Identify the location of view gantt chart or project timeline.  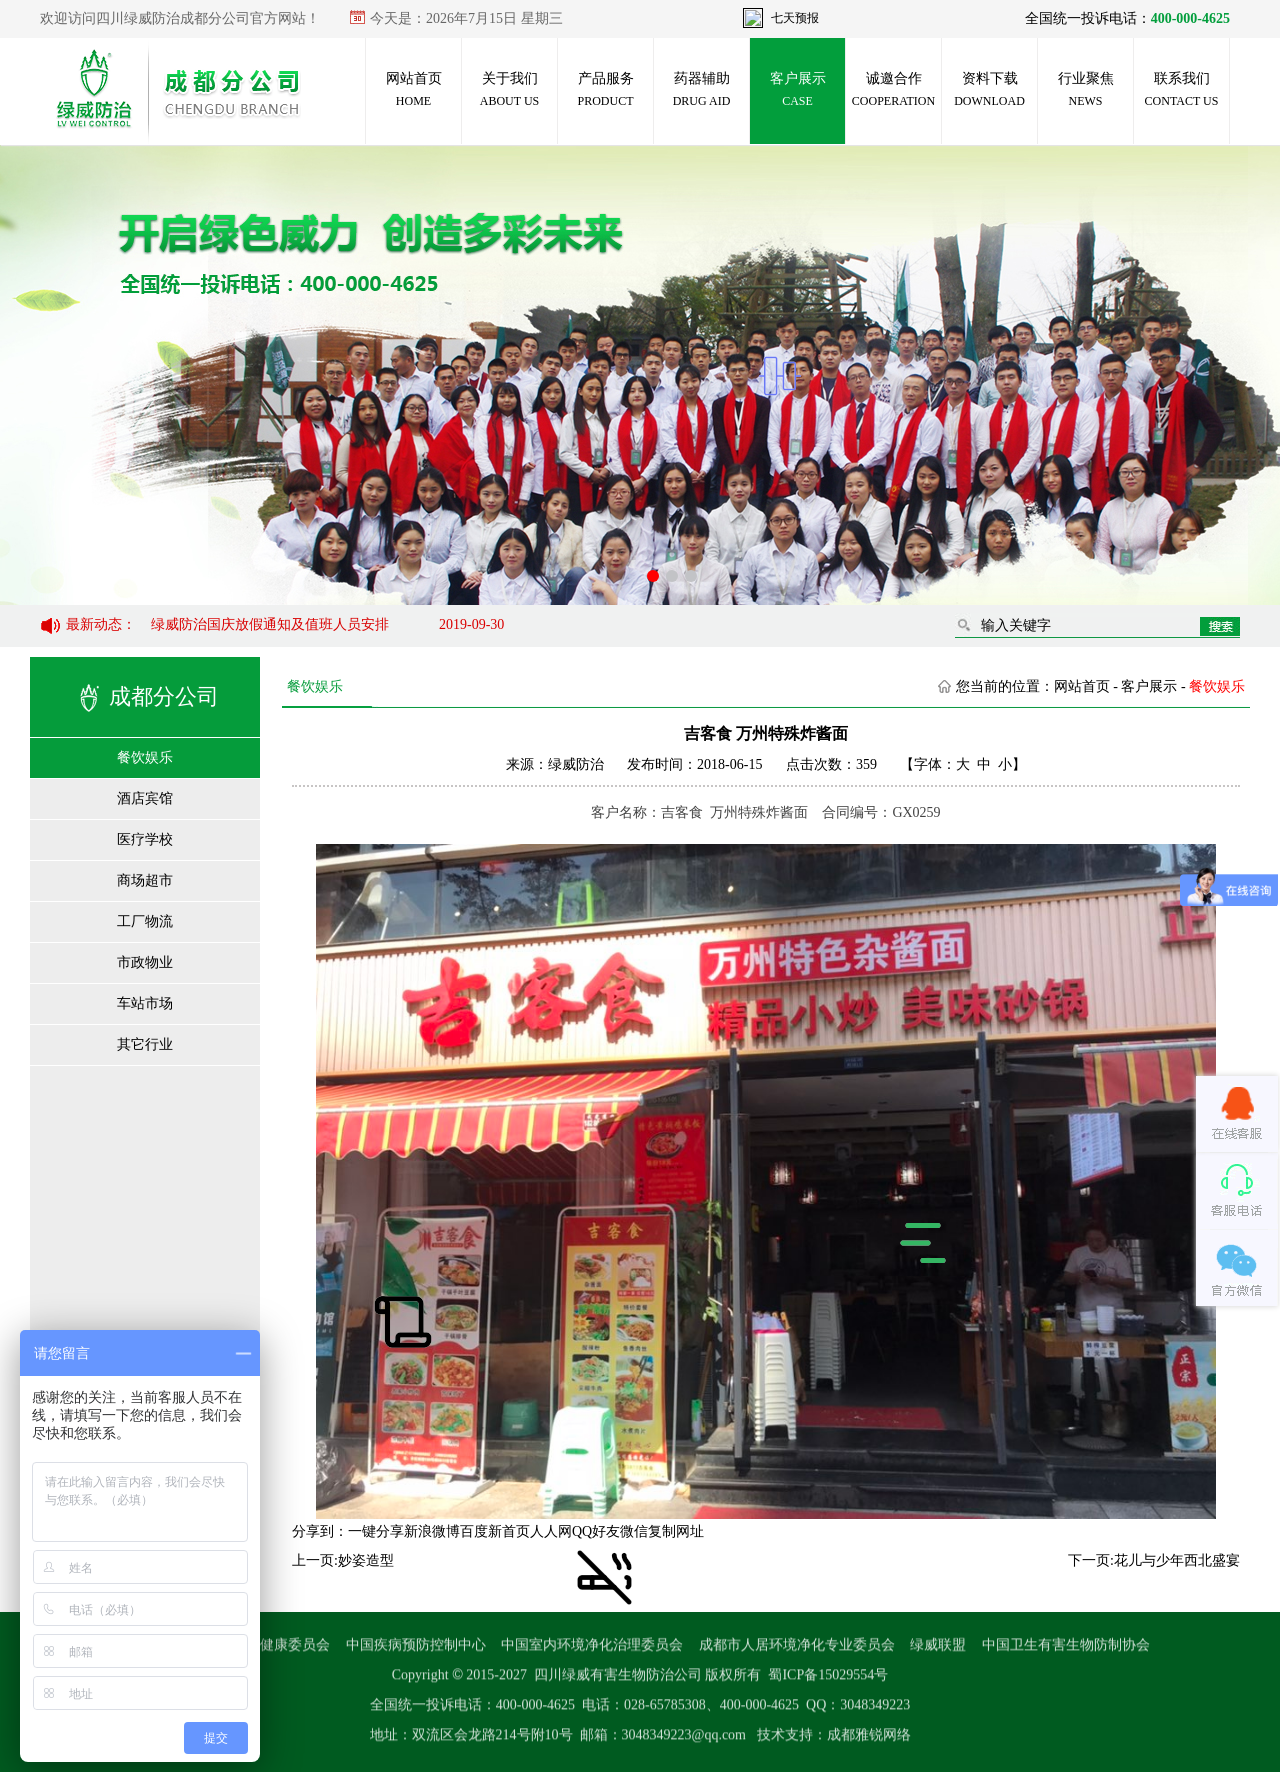
(923, 1243).